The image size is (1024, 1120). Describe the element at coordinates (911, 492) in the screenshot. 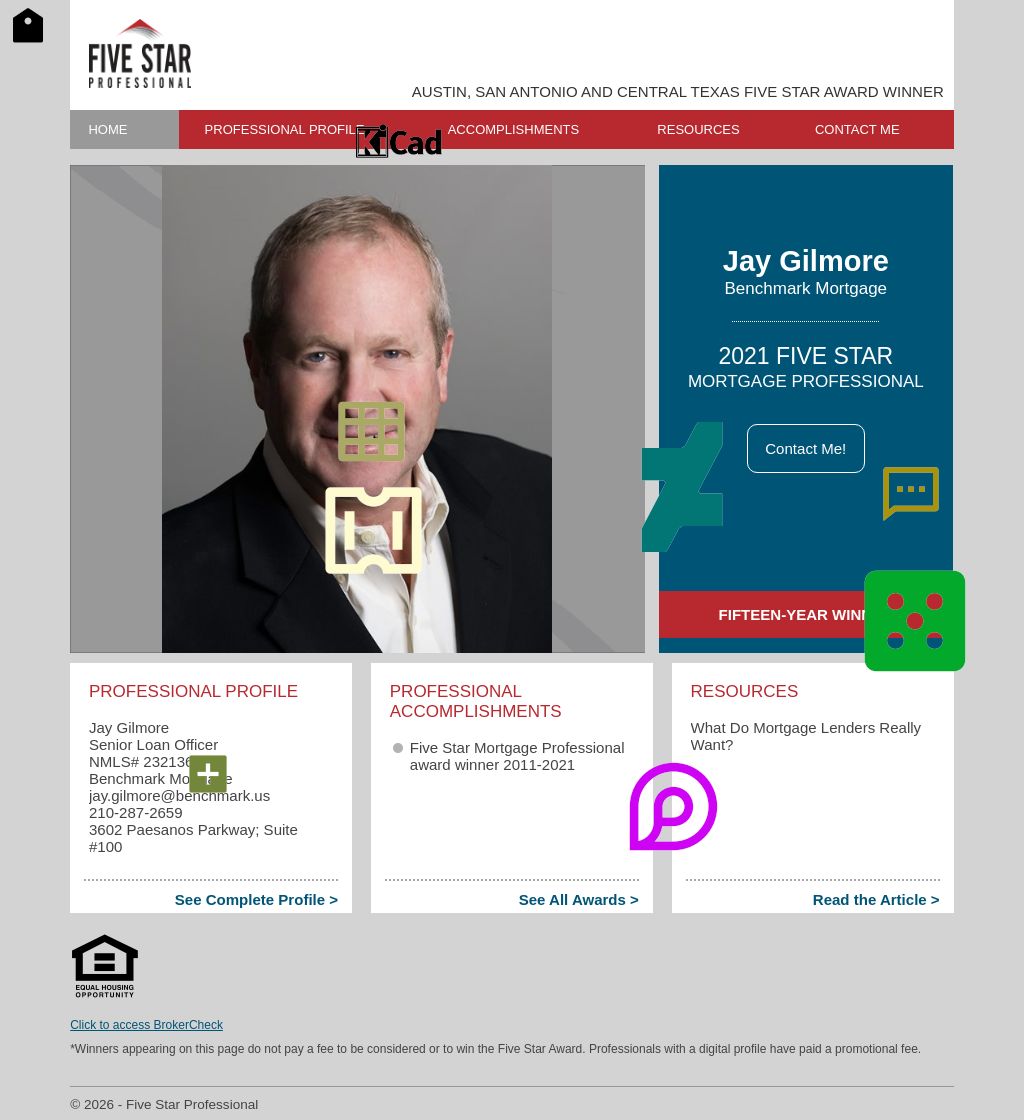

I see `open messaging or chat` at that location.